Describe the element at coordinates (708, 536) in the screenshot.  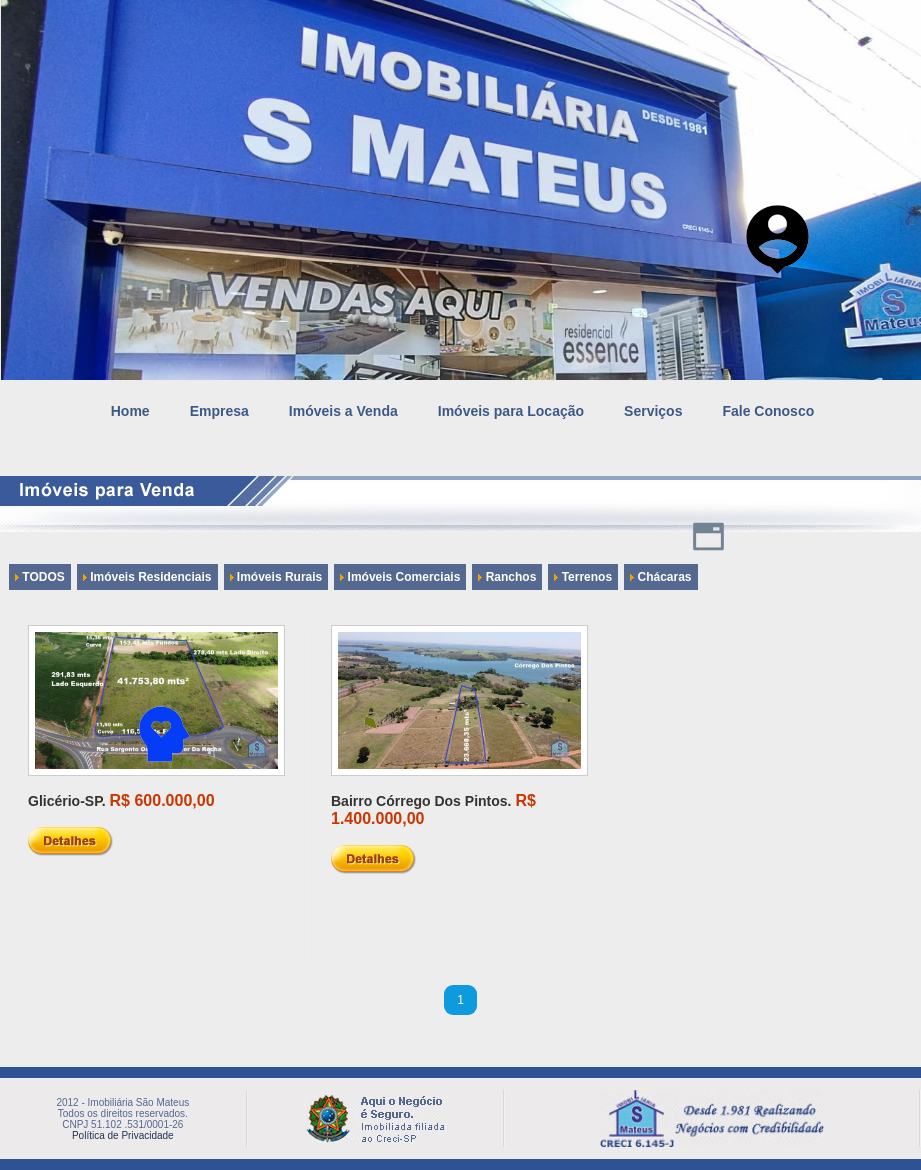
I see `open a new browser window` at that location.